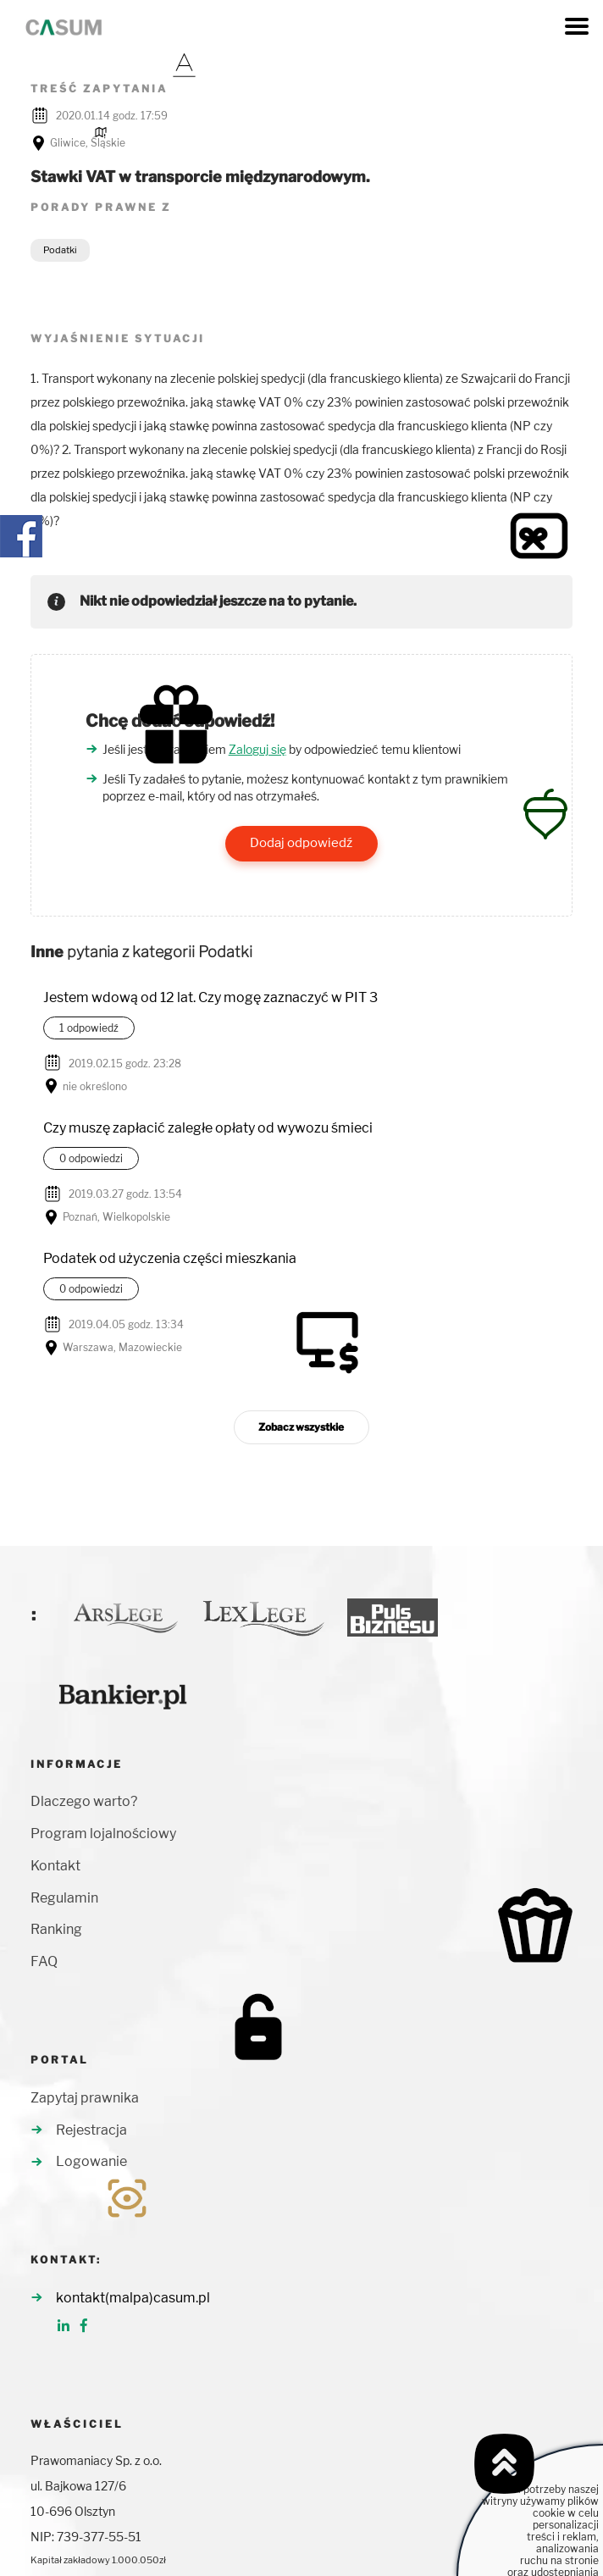 The image size is (603, 2576). What do you see at coordinates (504, 2463) in the screenshot?
I see `scroll to top of page` at bounding box center [504, 2463].